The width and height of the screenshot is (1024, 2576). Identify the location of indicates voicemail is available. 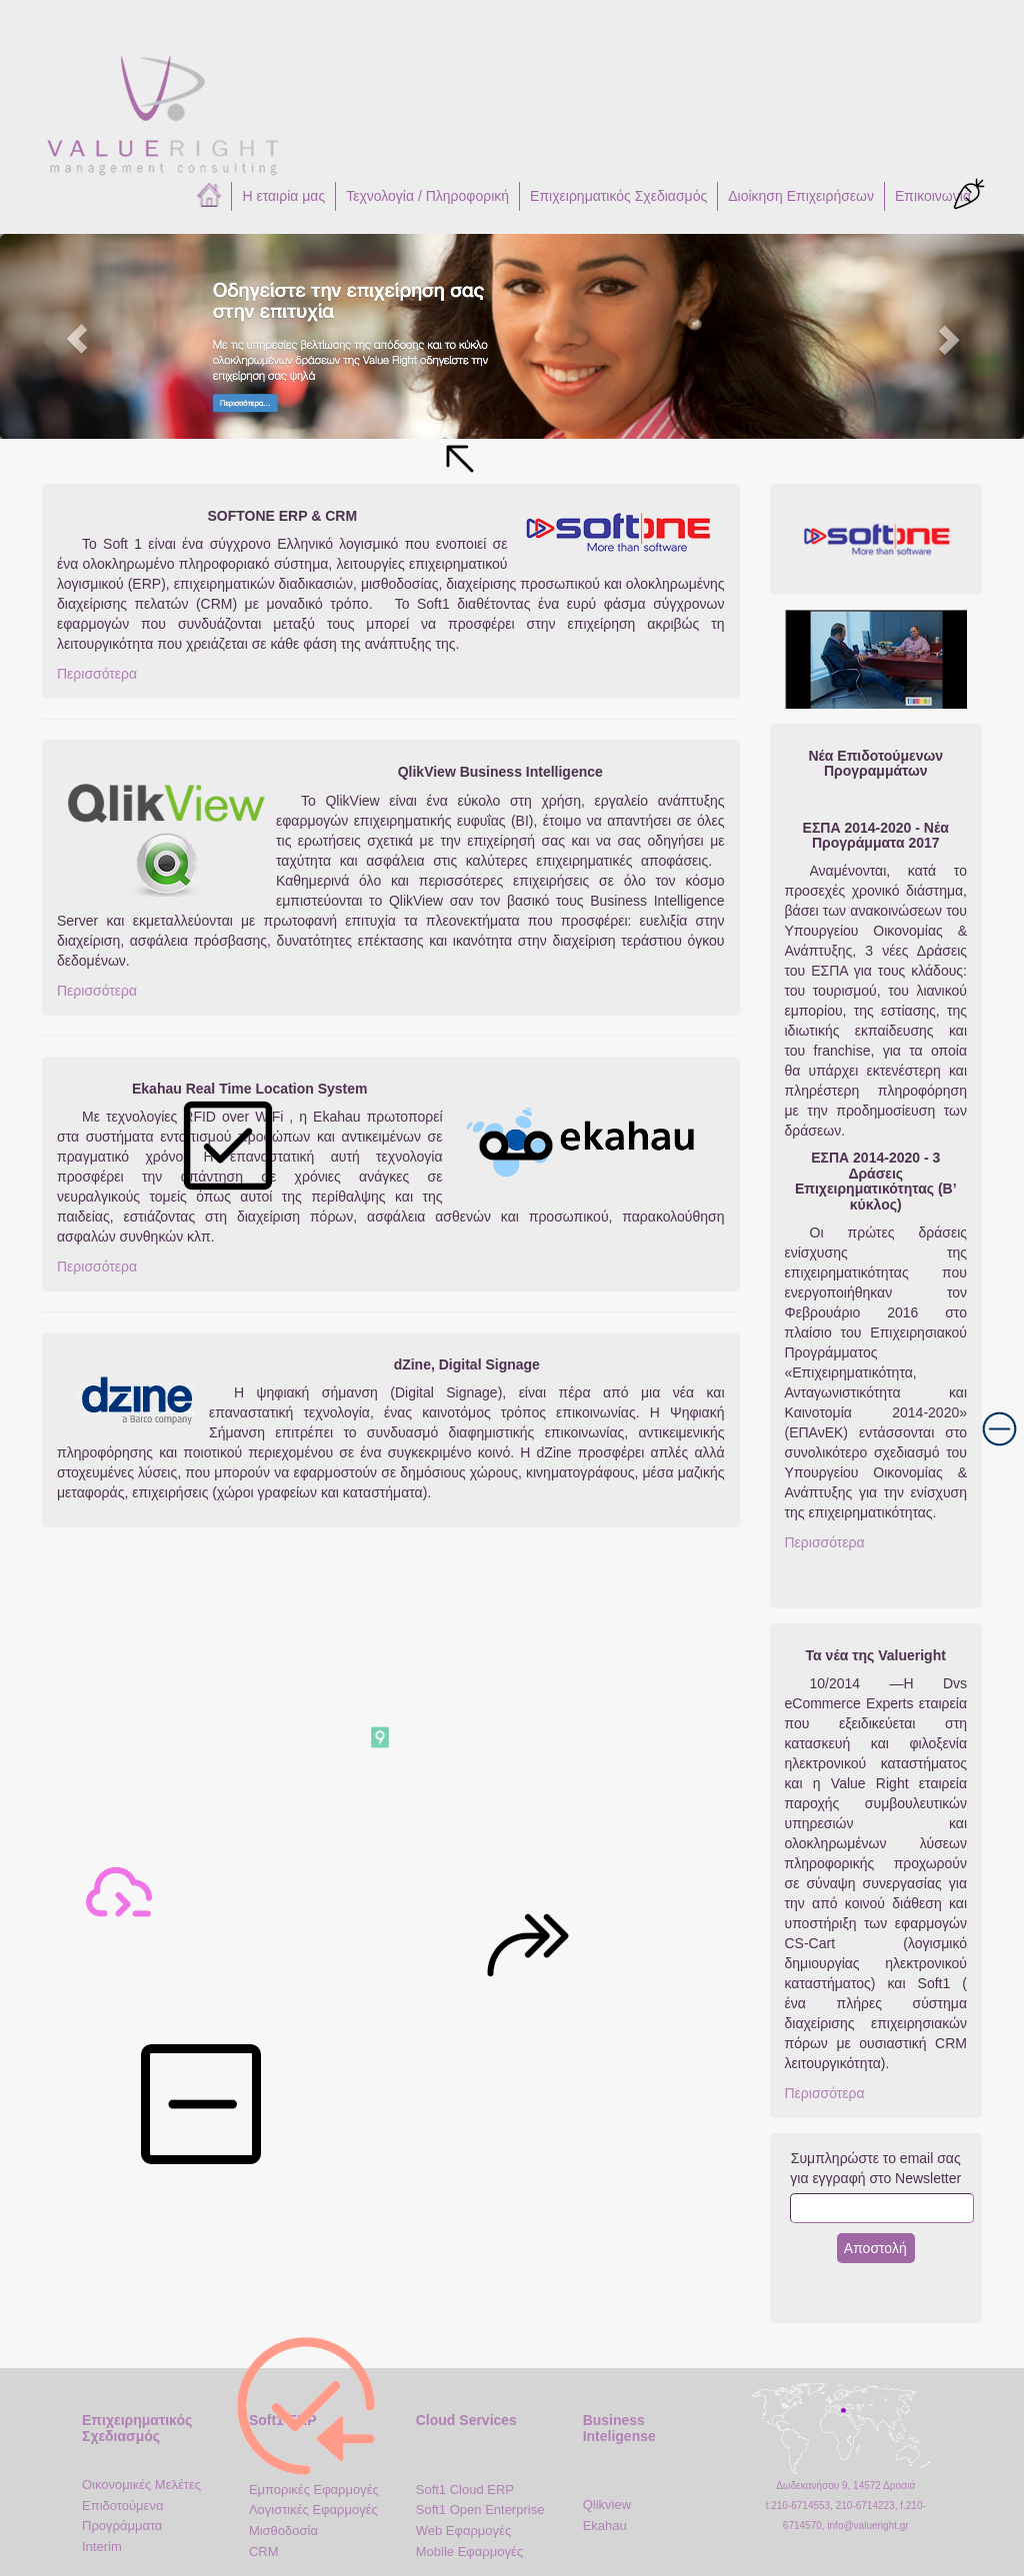
(516, 1146).